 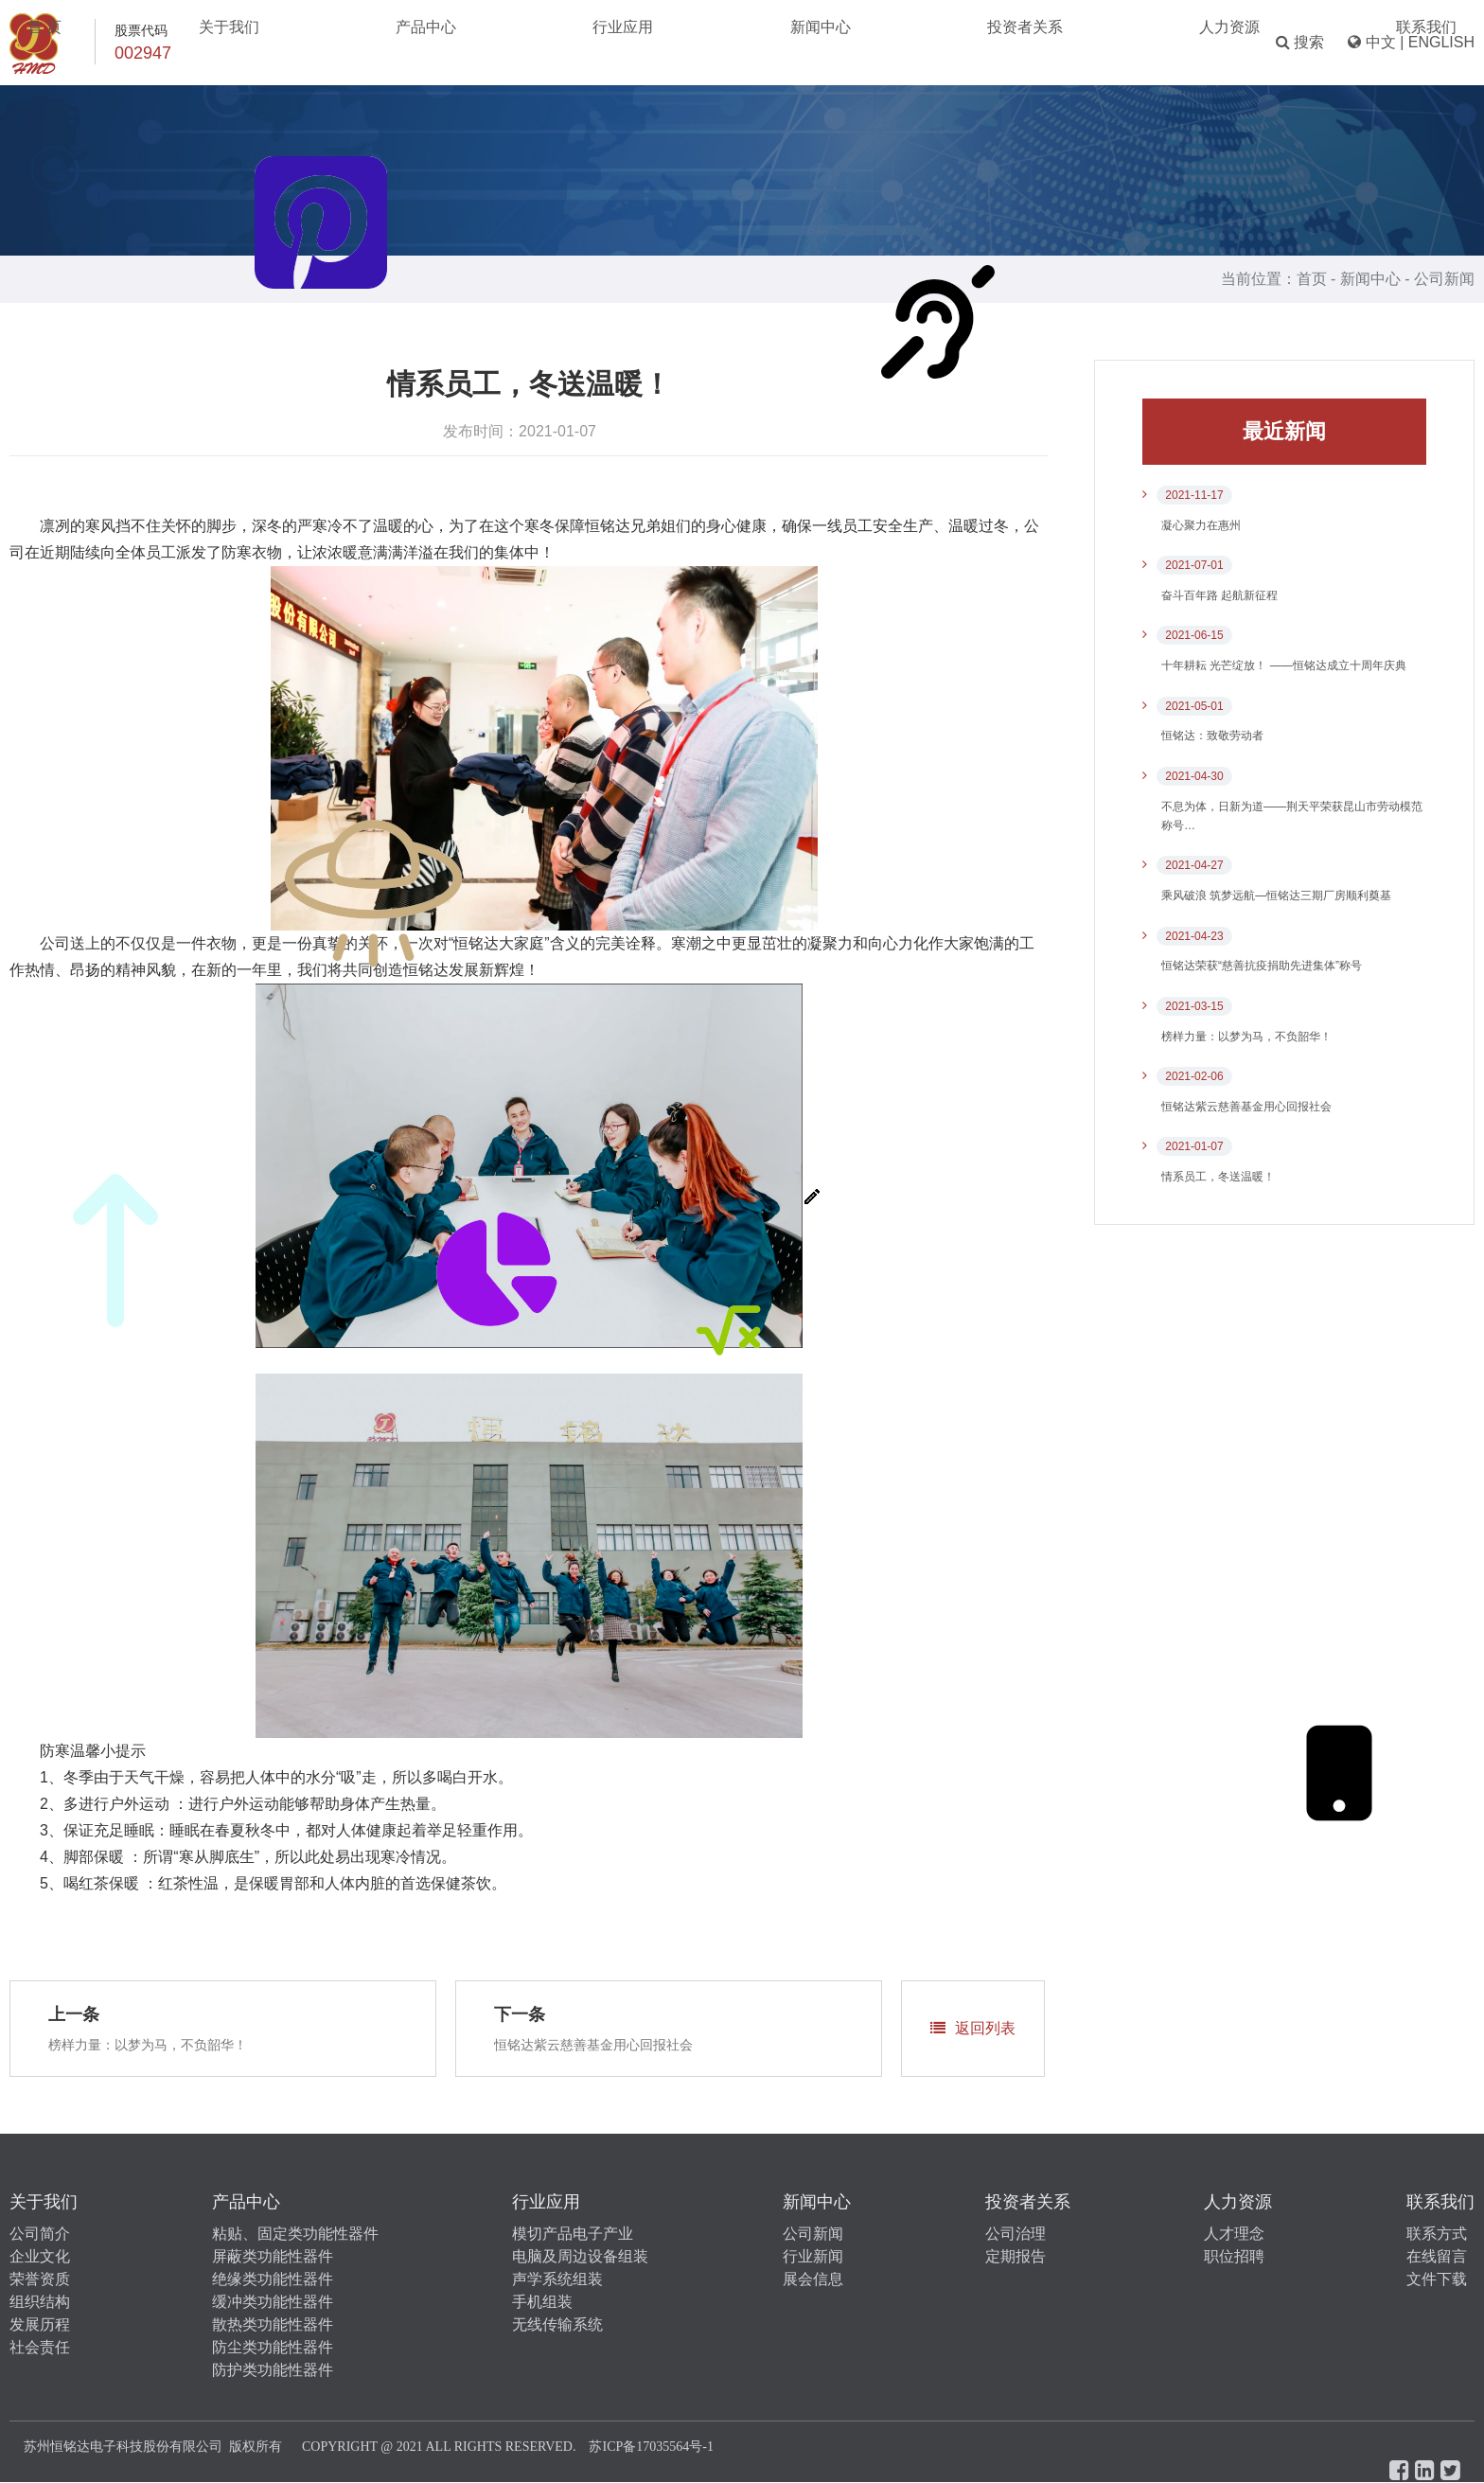 What do you see at coordinates (1339, 1773) in the screenshot?
I see `indicates mobile device or smartphone` at bounding box center [1339, 1773].